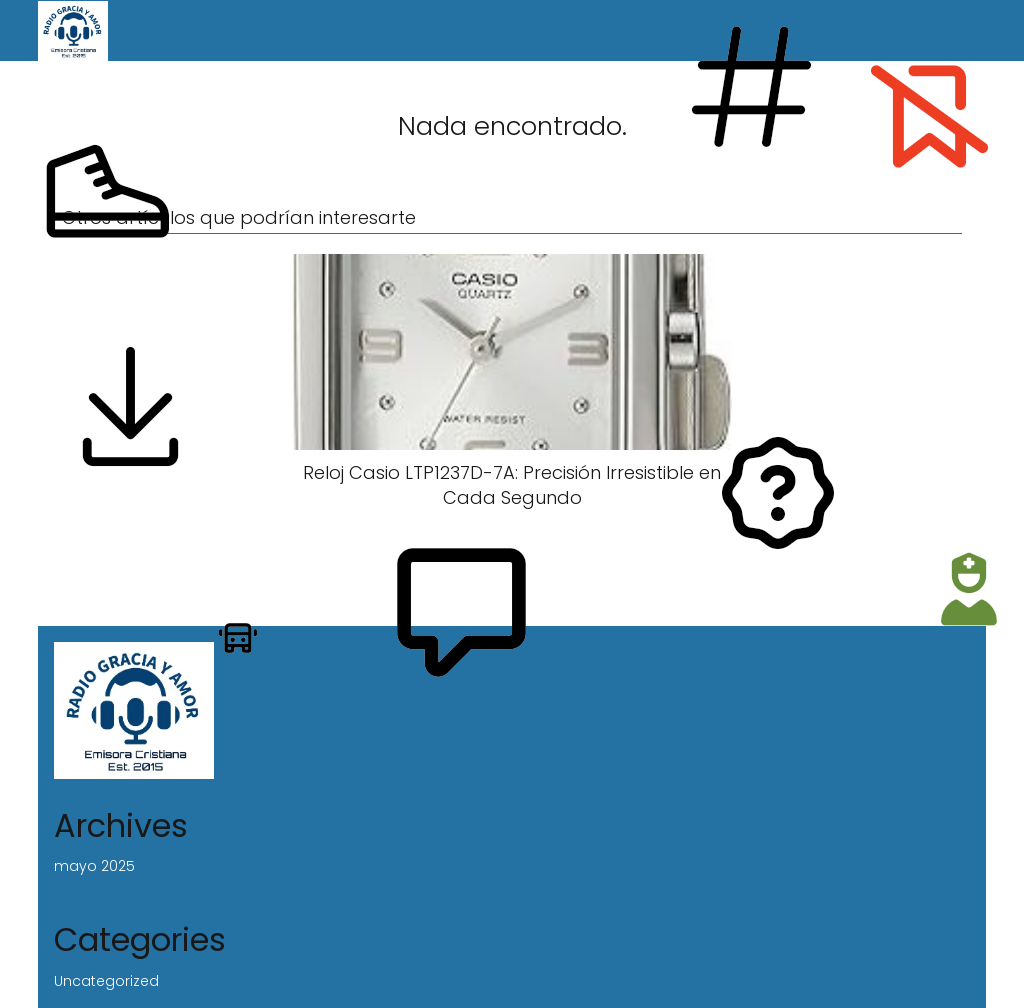 The height and width of the screenshot is (1008, 1024). Describe the element at coordinates (751, 87) in the screenshot. I see `view or browse hashtags` at that location.